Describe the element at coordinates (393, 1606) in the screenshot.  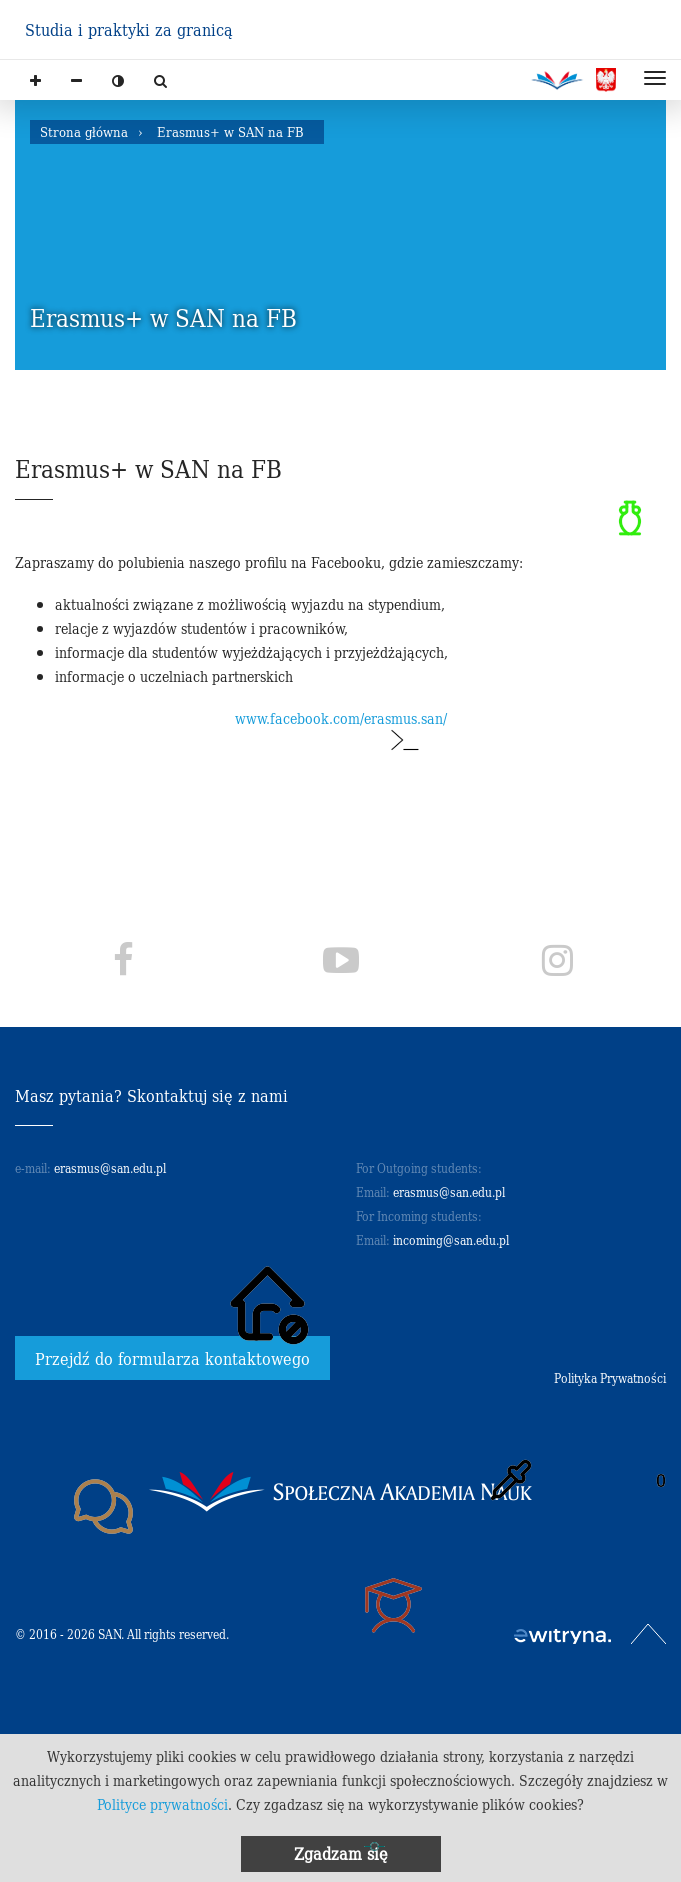
I see `view student profile or account` at that location.